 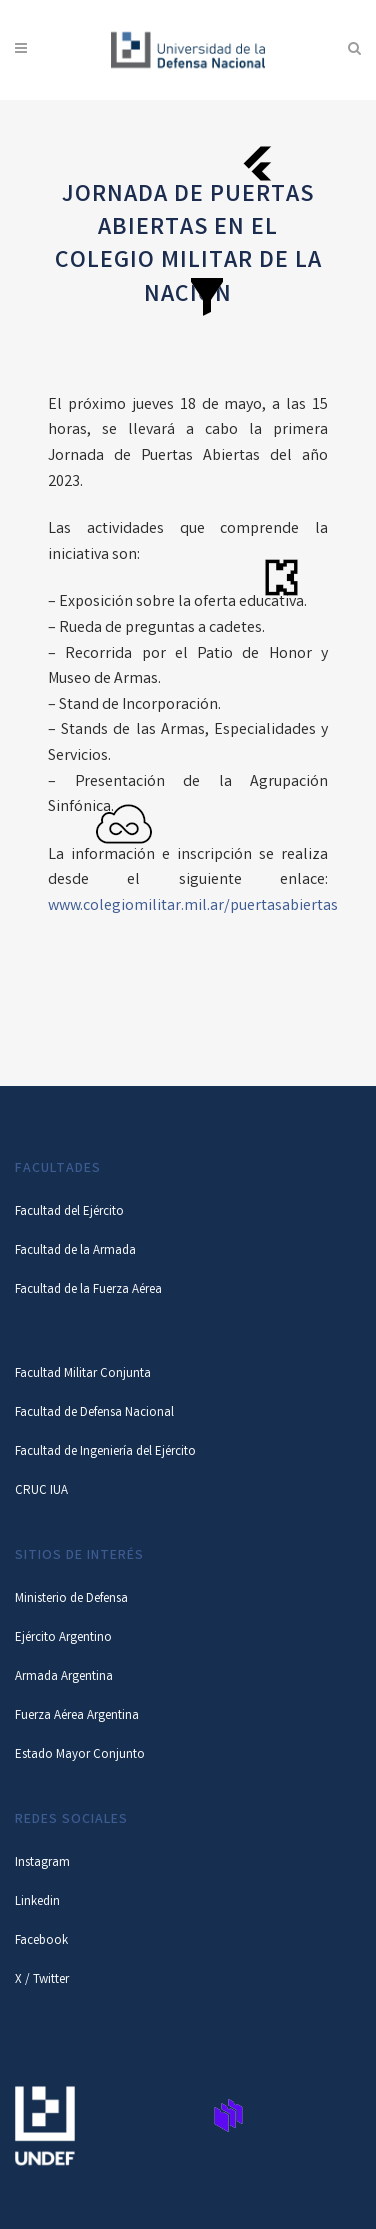 What do you see at coordinates (124, 824) in the screenshot?
I see `open JSFiddle code playground` at bounding box center [124, 824].